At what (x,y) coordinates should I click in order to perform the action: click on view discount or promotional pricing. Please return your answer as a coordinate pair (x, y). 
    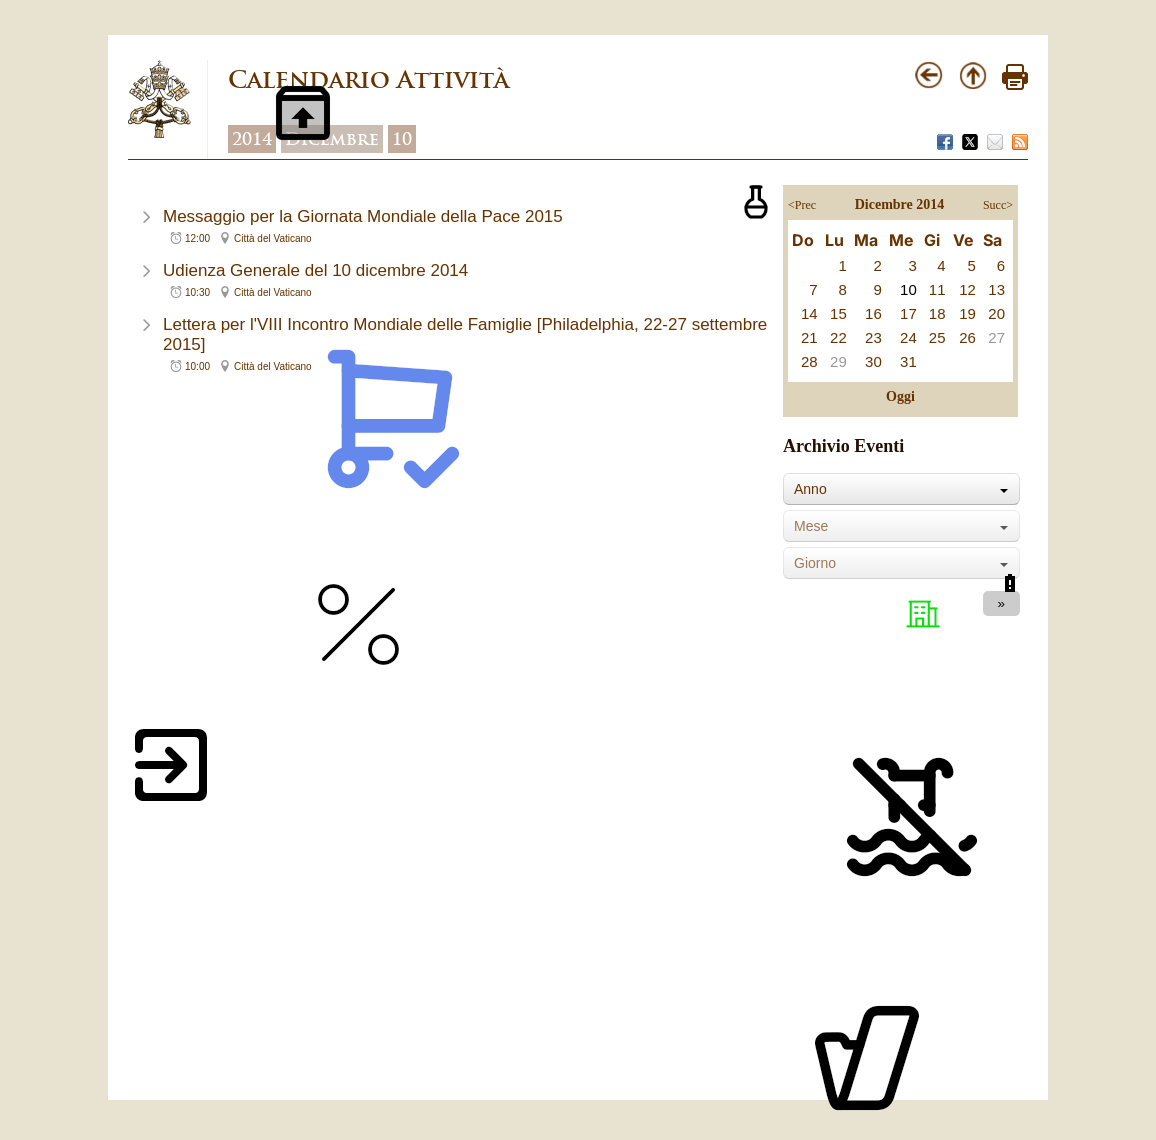
    Looking at the image, I should click on (358, 624).